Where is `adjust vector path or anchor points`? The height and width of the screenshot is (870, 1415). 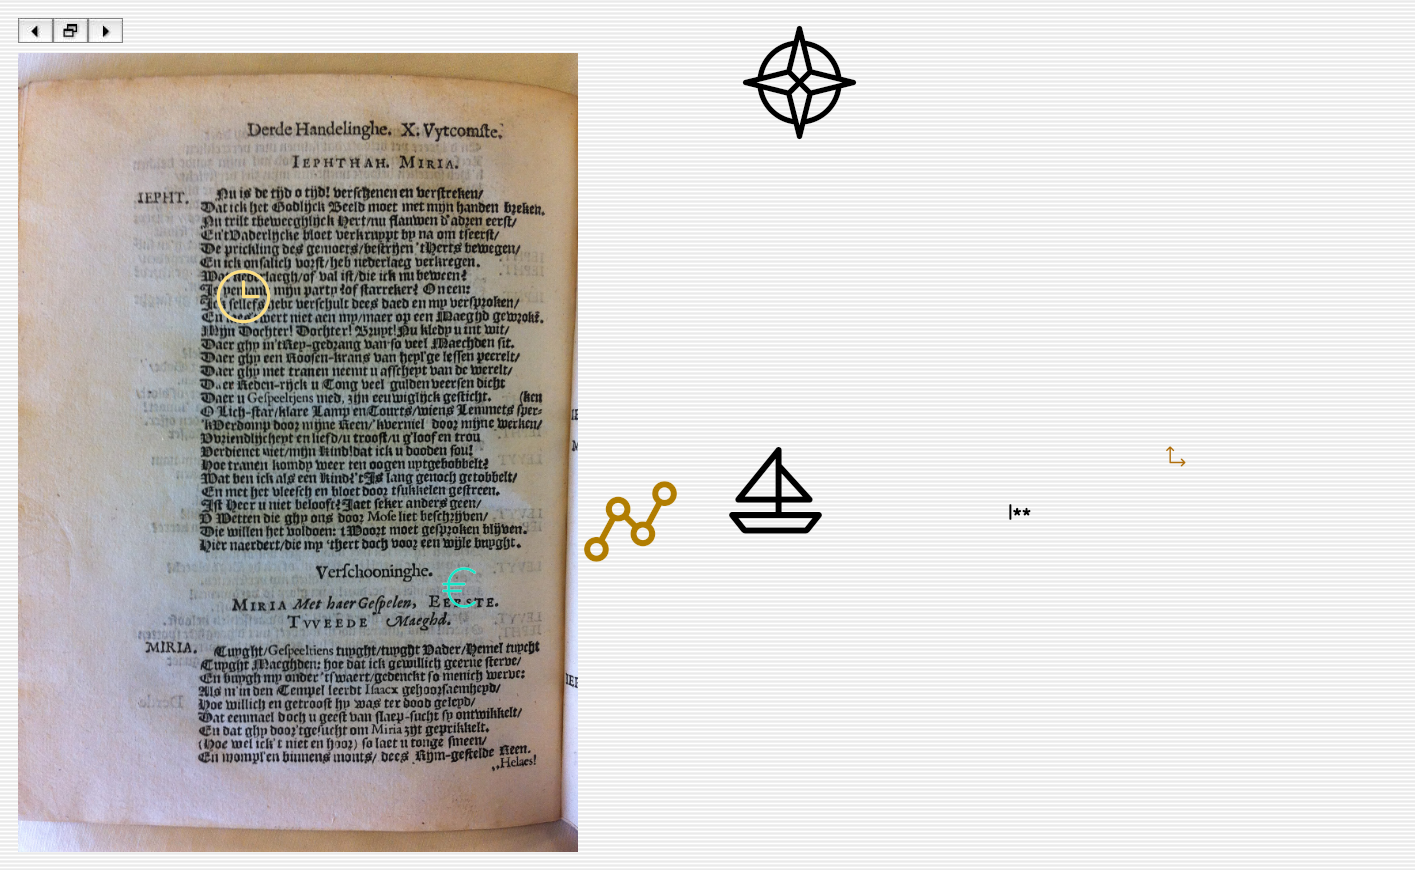
adjust vector path or anchor points is located at coordinates (1175, 456).